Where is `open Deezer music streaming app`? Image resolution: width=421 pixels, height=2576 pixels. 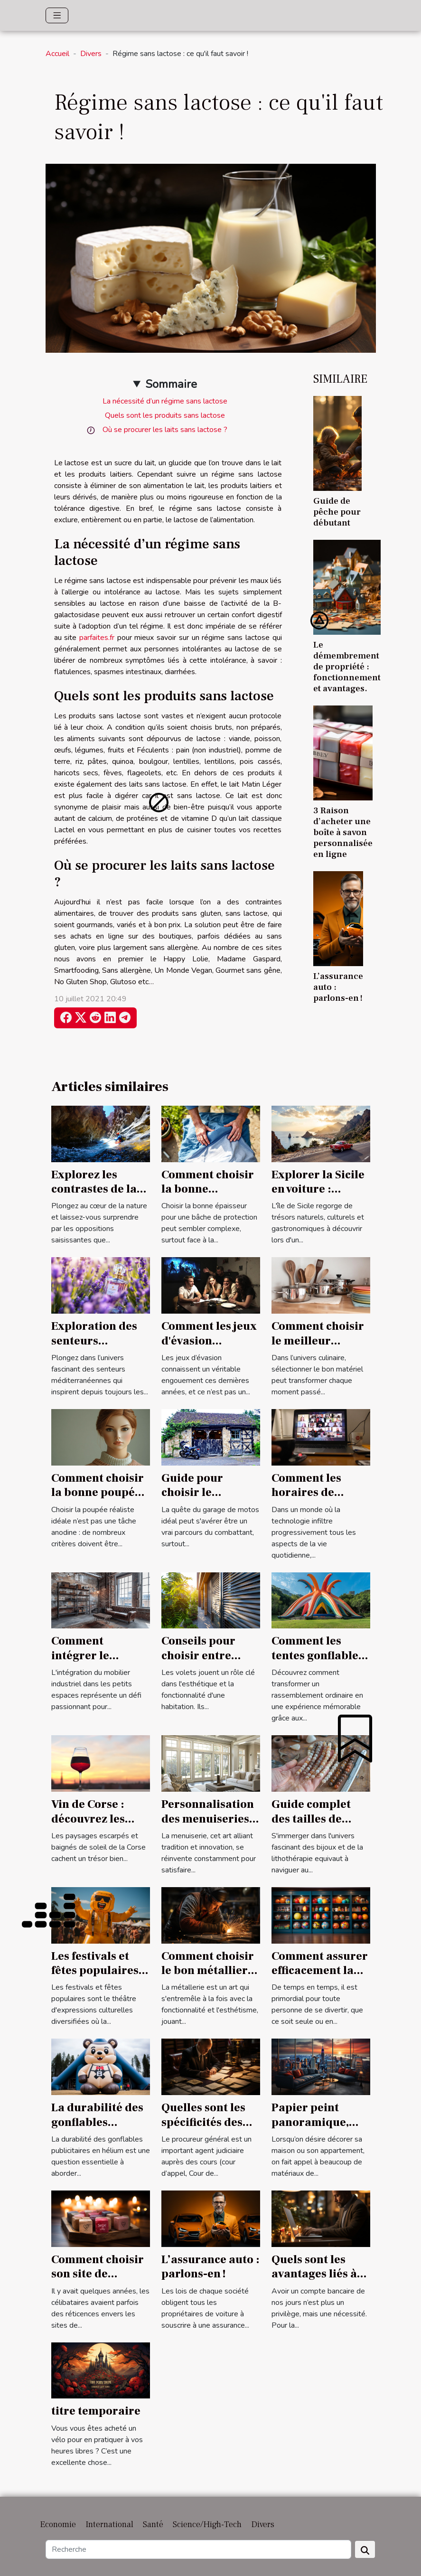
open Deezer music streaming app is located at coordinates (48, 1912).